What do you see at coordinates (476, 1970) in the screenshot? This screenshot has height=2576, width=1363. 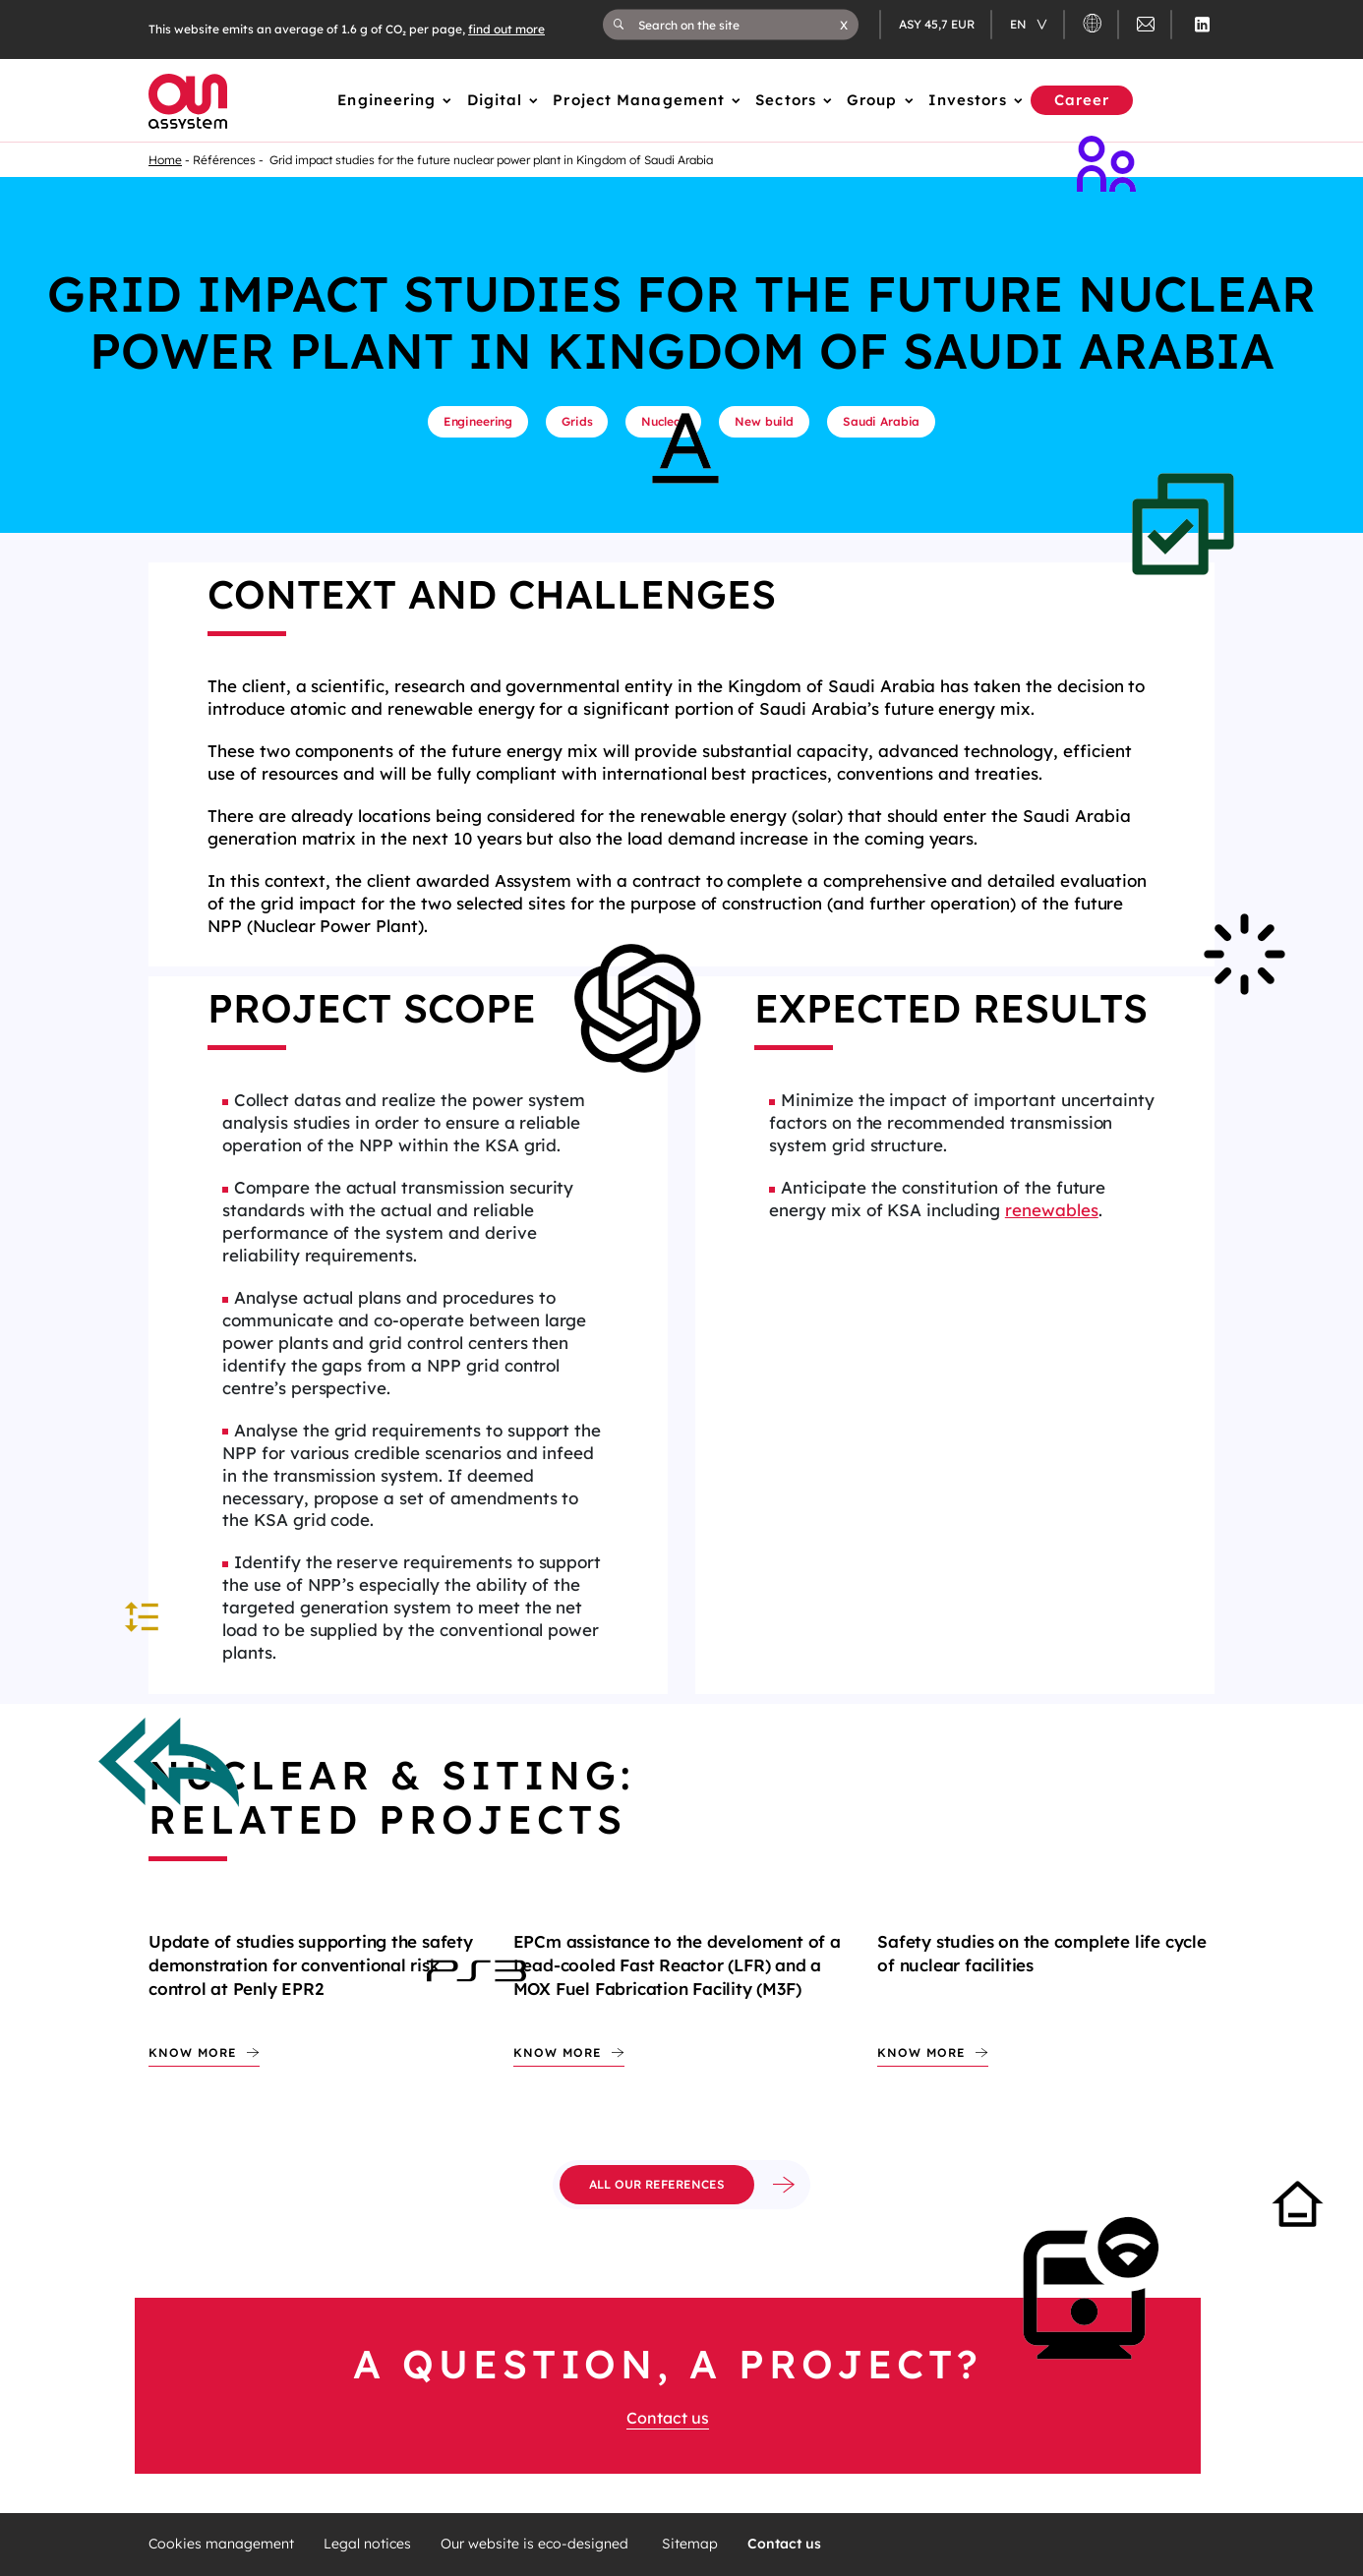 I see `PlayStation 3 brand logo` at bounding box center [476, 1970].